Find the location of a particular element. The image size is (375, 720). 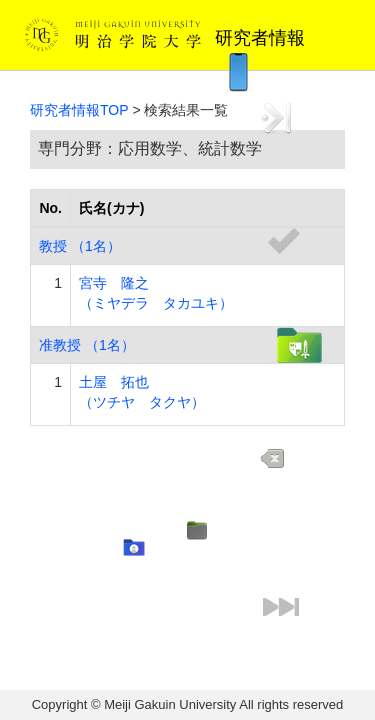

iPhone 13 device icon is located at coordinates (238, 72).